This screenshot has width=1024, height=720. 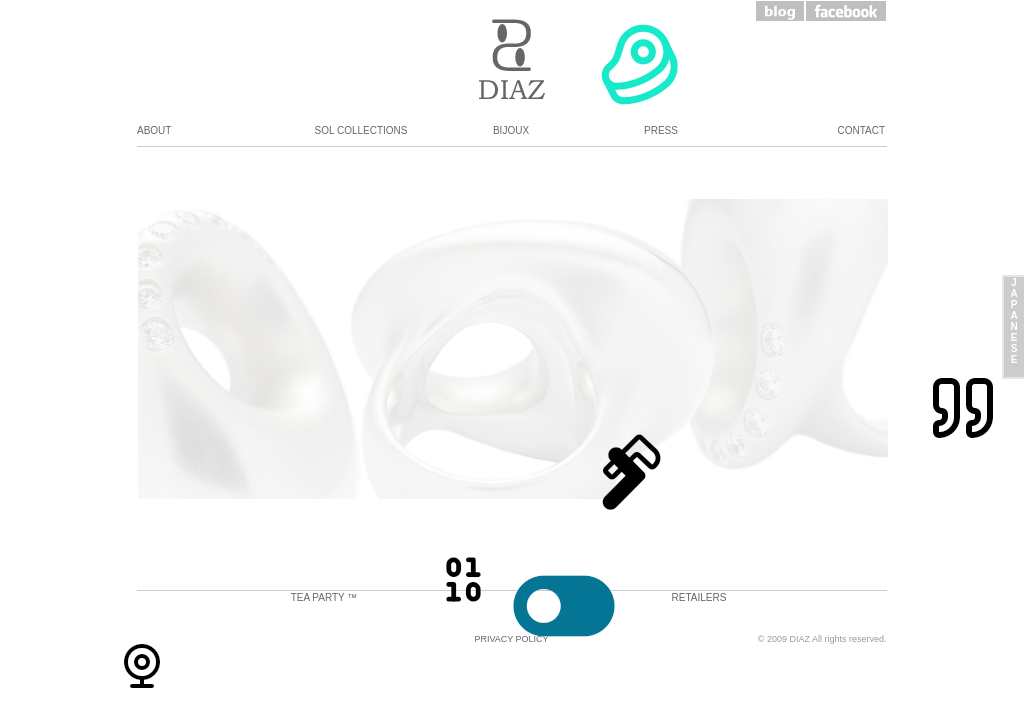 What do you see at coordinates (463, 579) in the screenshot?
I see `view or edit binary code` at bounding box center [463, 579].